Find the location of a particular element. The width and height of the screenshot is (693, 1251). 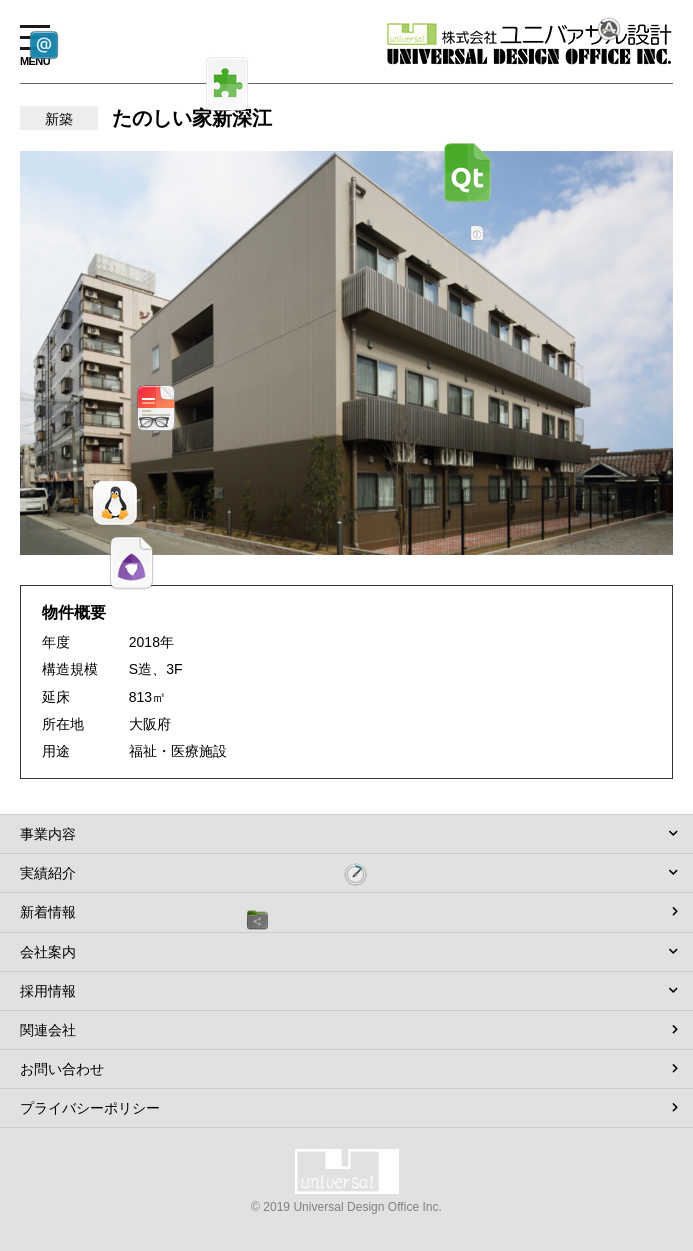

meson build system configuration file is located at coordinates (131, 562).